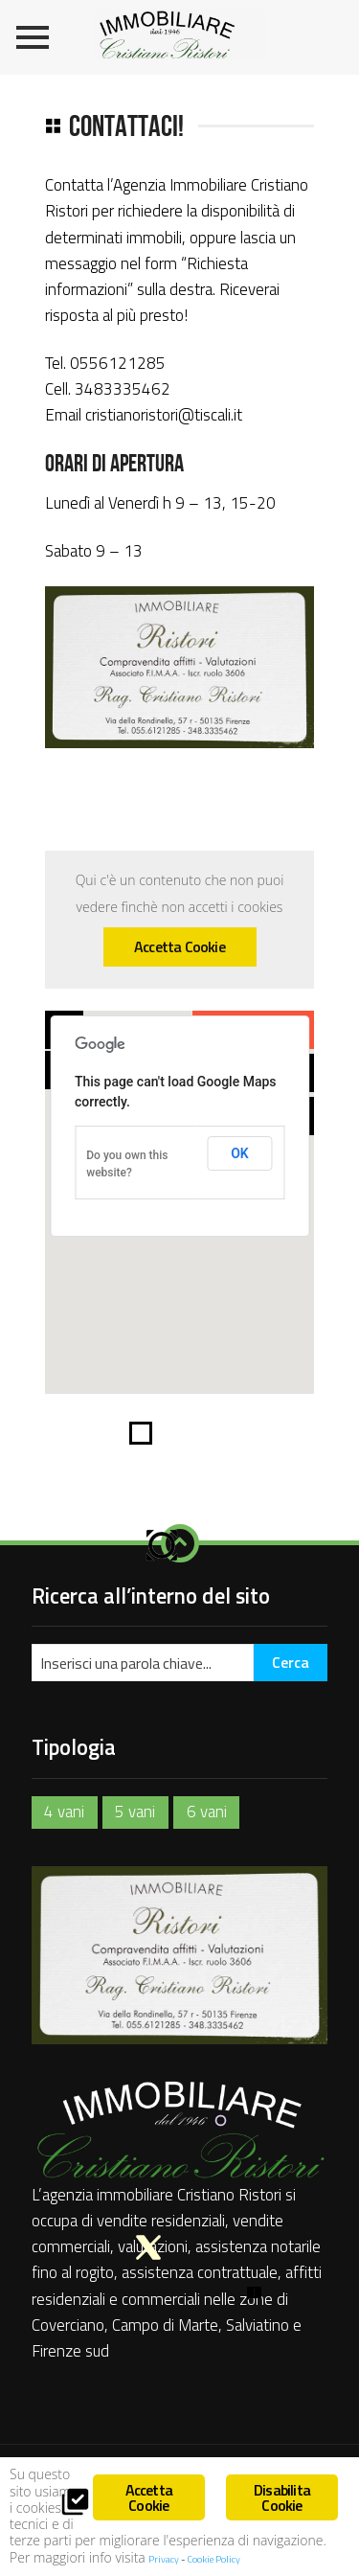  What do you see at coordinates (162, 1545) in the screenshot?
I see `expand content to fullscreen mode` at bounding box center [162, 1545].